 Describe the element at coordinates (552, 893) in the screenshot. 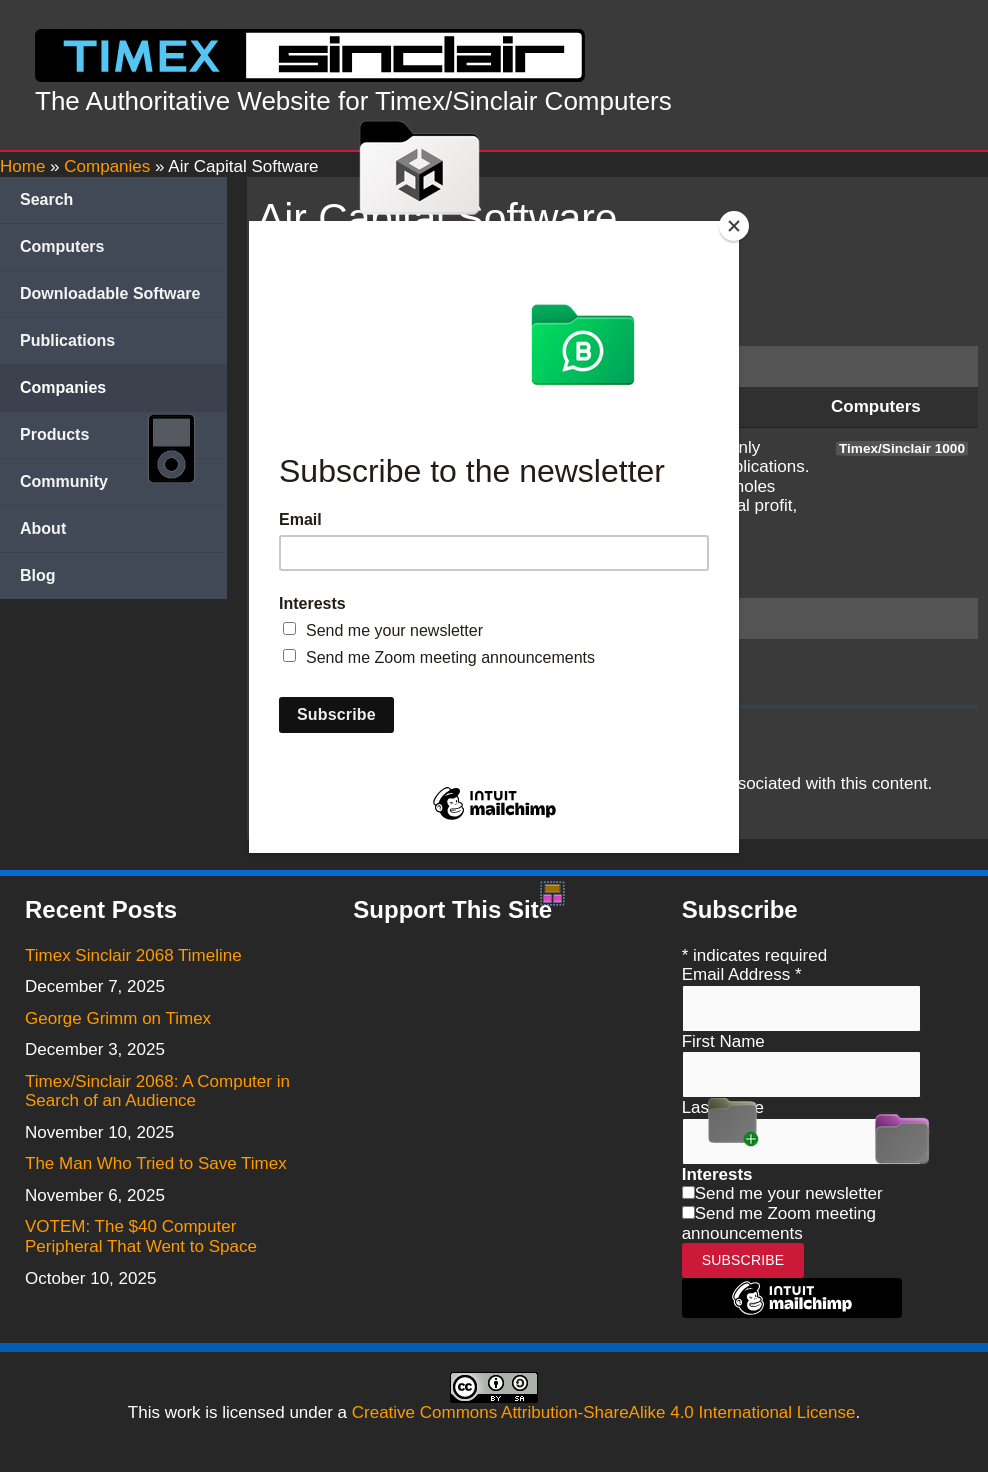

I see `select all items in the current view` at that location.